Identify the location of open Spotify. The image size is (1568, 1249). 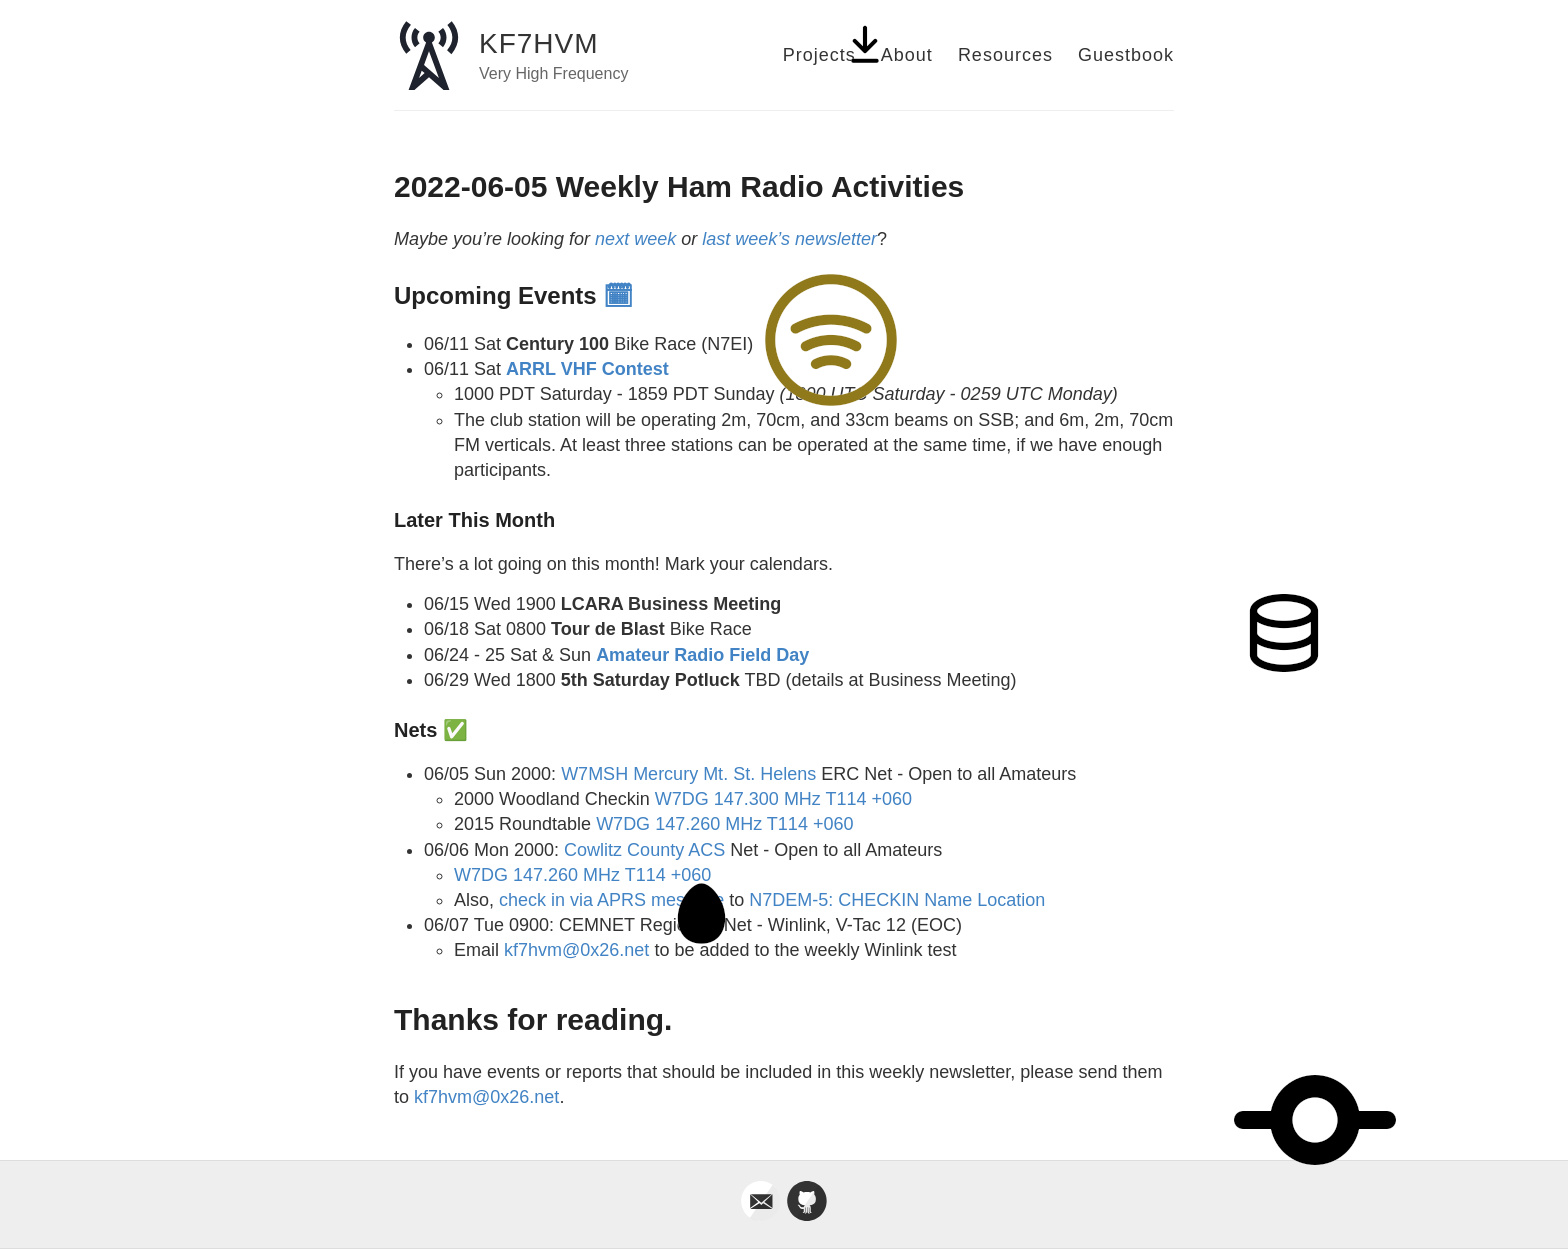
(831, 340).